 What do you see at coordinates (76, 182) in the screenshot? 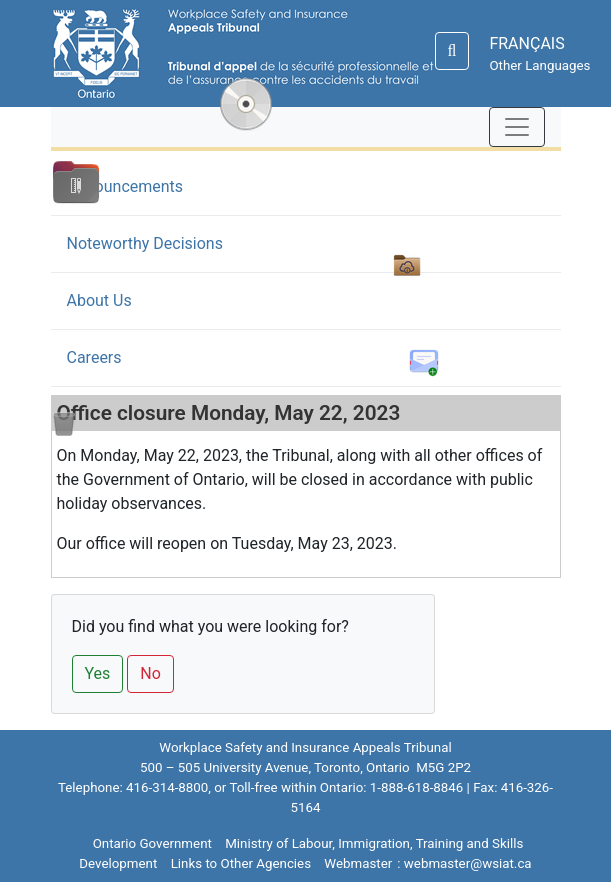
I see `access your templates folder` at bounding box center [76, 182].